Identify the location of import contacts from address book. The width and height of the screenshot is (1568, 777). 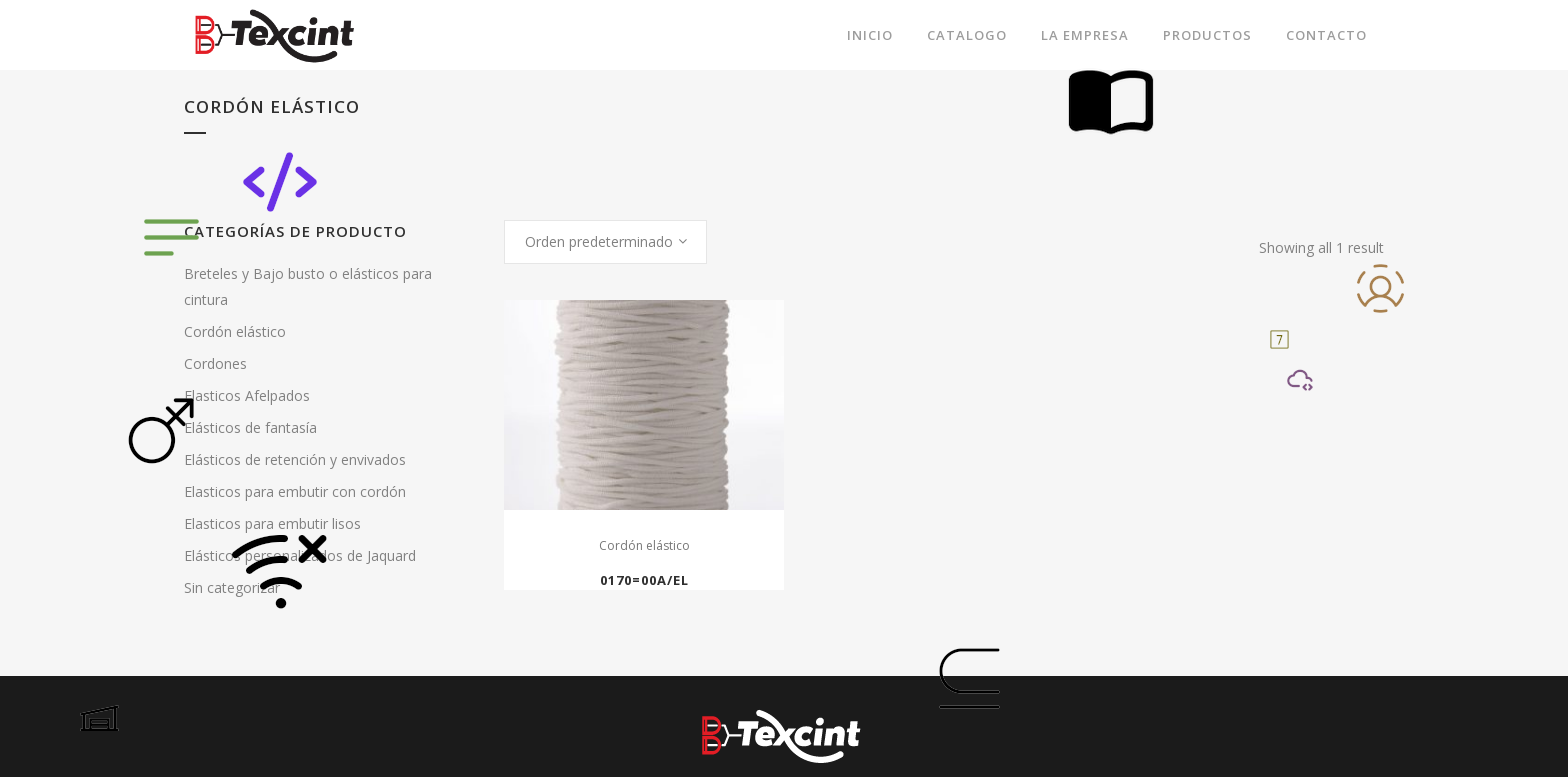
(1111, 99).